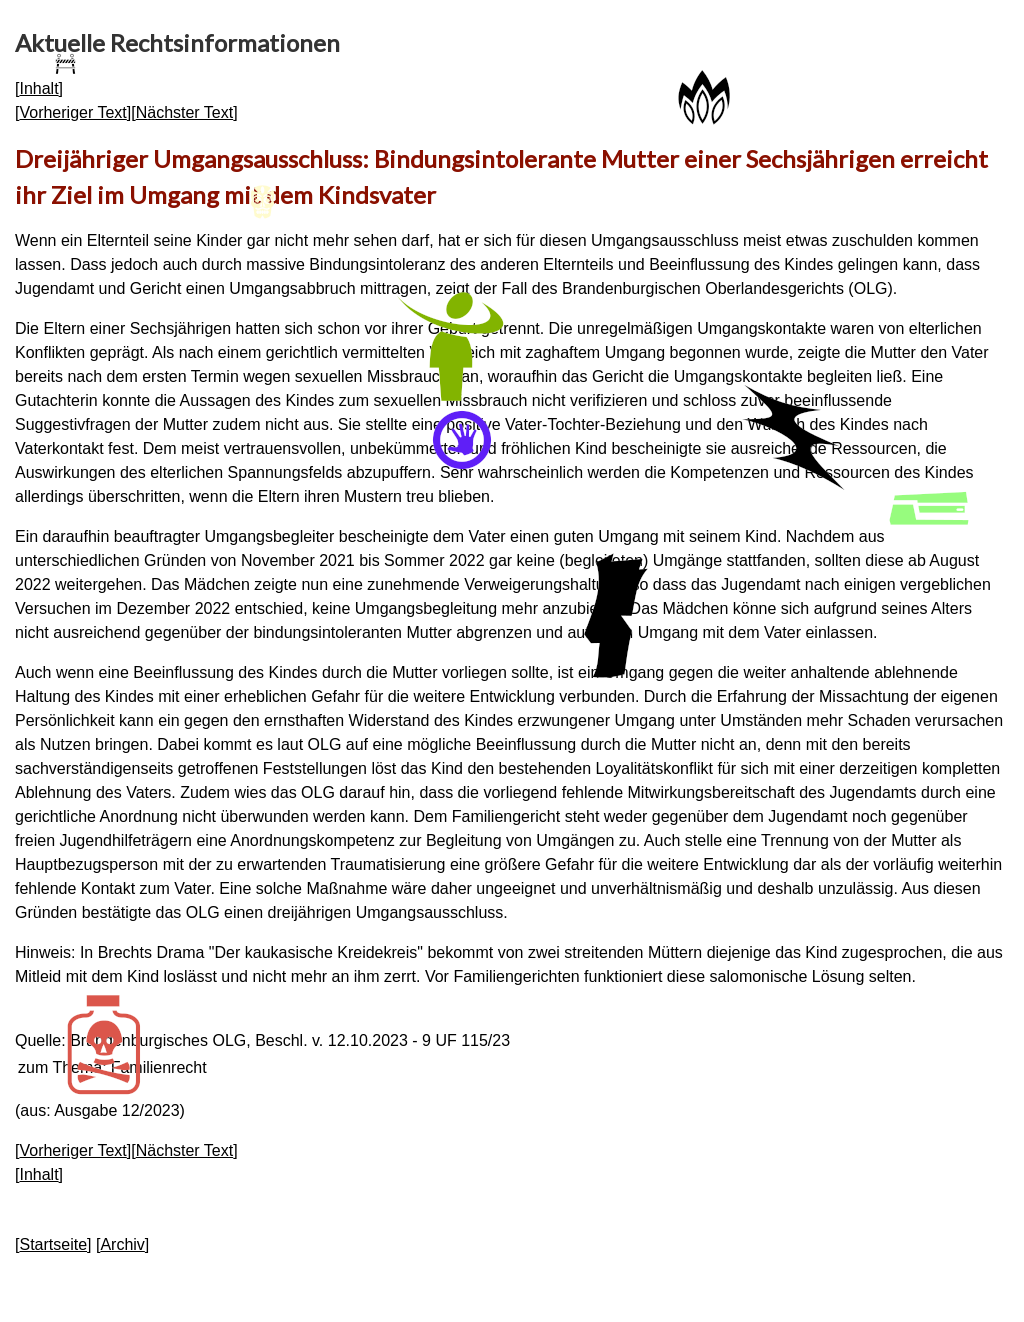  I want to click on select portugal as your country or region, so click(615, 615).